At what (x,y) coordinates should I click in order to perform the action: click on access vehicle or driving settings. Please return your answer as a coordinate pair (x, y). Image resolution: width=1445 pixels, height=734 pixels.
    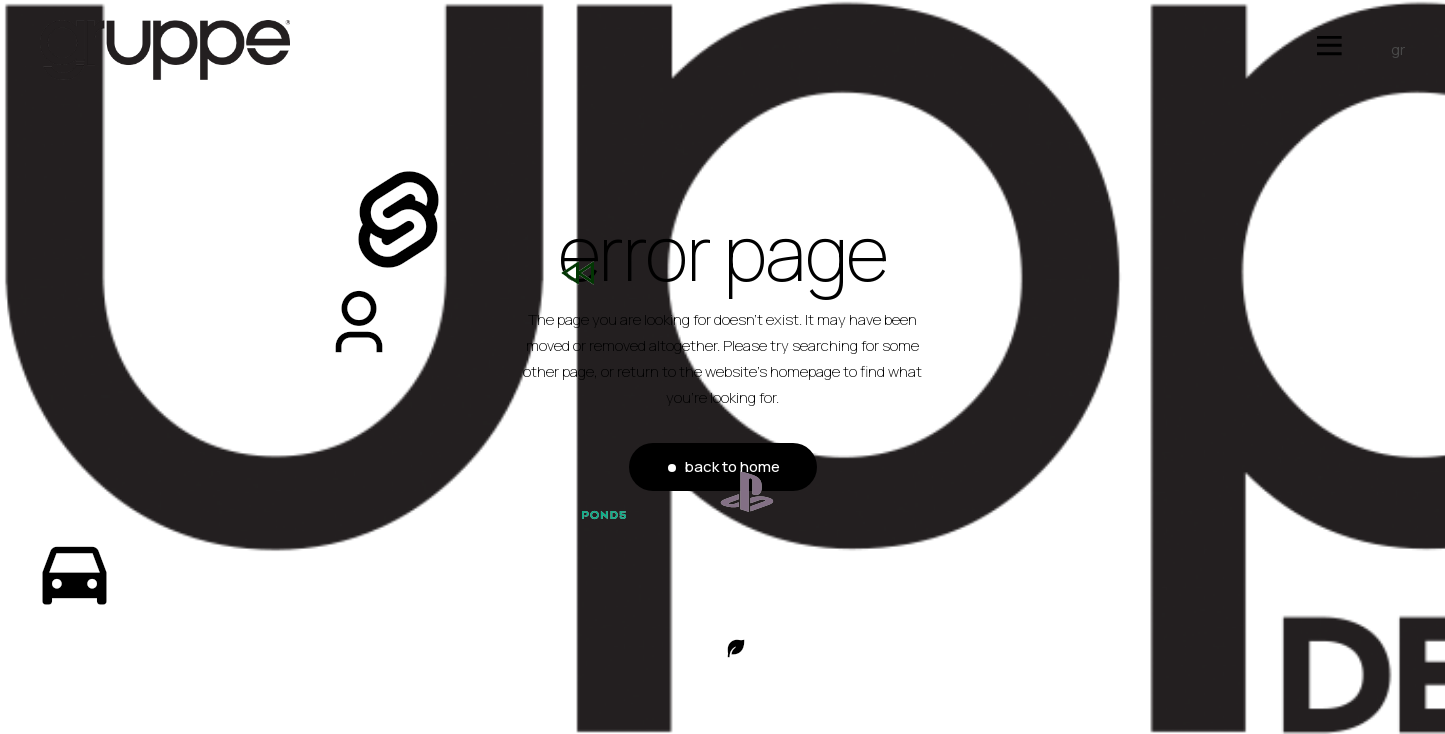
    Looking at the image, I should click on (74, 572).